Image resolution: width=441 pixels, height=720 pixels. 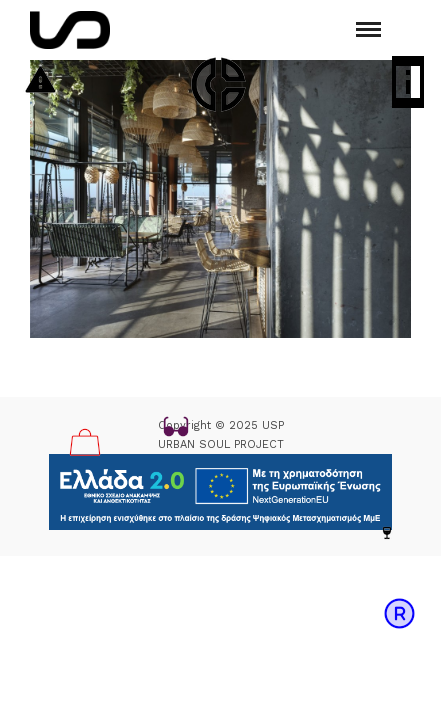 What do you see at coordinates (85, 444) in the screenshot?
I see `view your shopping bag` at bounding box center [85, 444].